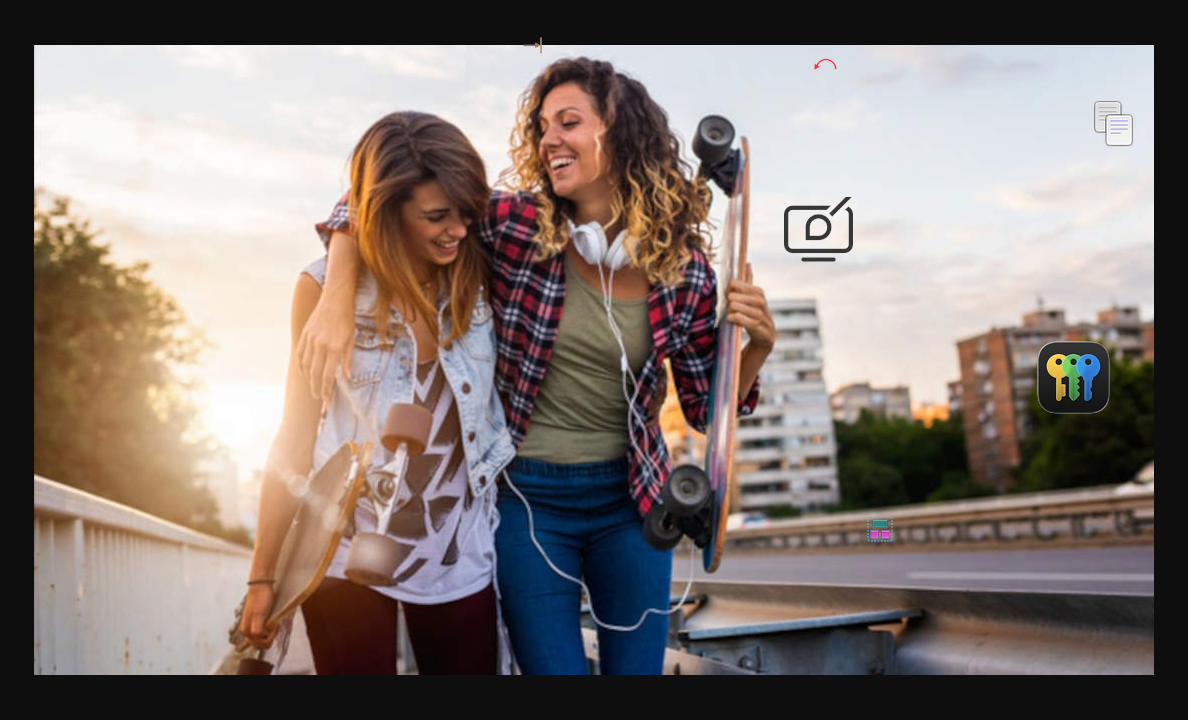  What do you see at coordinates (1073, 377) in the screenshot?
I see `open the passwords app` at bounding box center [1073, 377].